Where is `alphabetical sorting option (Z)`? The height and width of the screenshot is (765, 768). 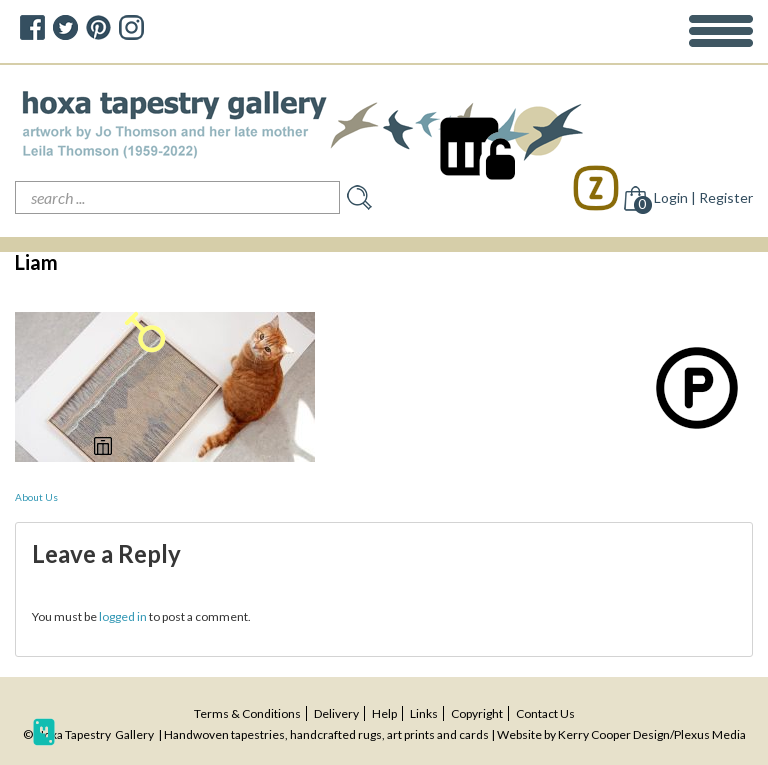
alphabetical sorting option (Z) is located at coordinates (596, 188).